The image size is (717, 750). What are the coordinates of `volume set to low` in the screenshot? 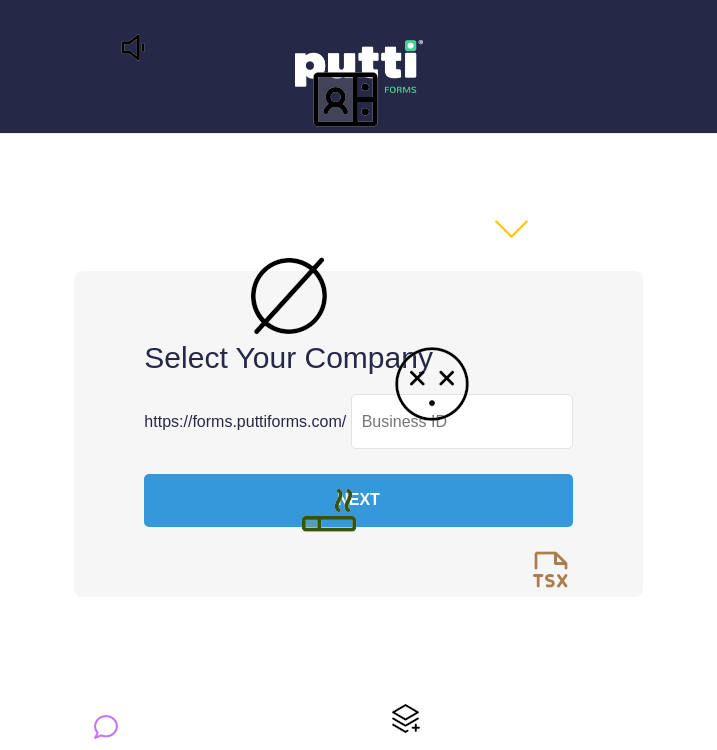 It's located at (134, 47).